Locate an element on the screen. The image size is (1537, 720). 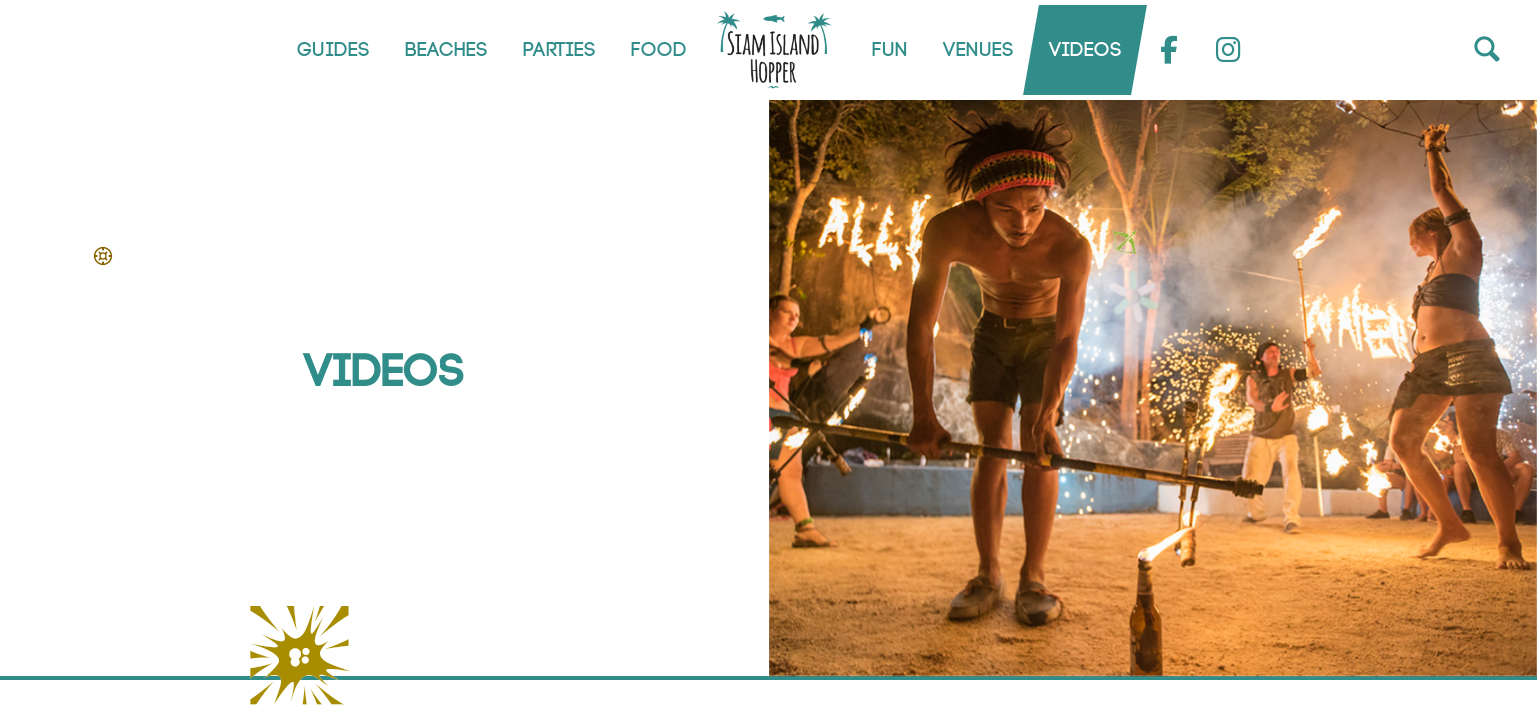
access game settings or options is located at coordinates (103, 256).